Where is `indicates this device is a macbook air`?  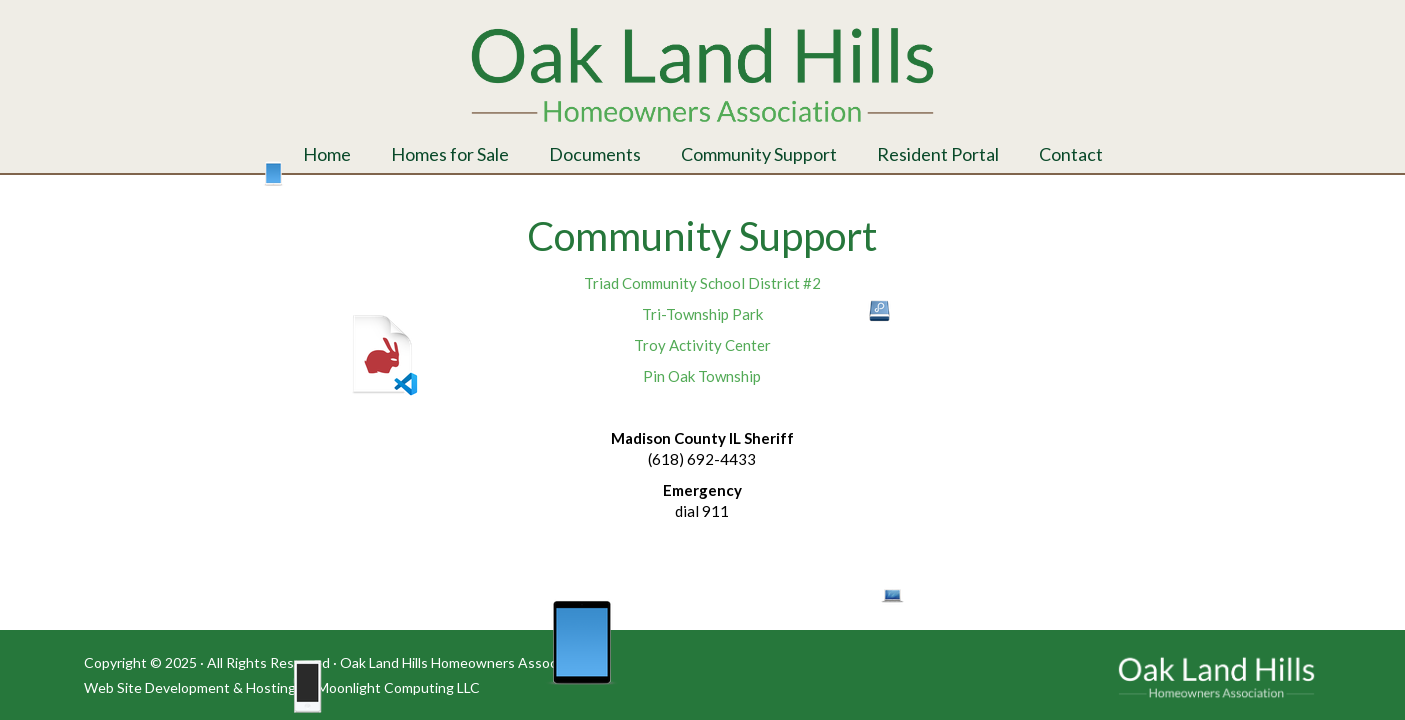
indicates this device is a macbook air is located at coordinates (892, 594).